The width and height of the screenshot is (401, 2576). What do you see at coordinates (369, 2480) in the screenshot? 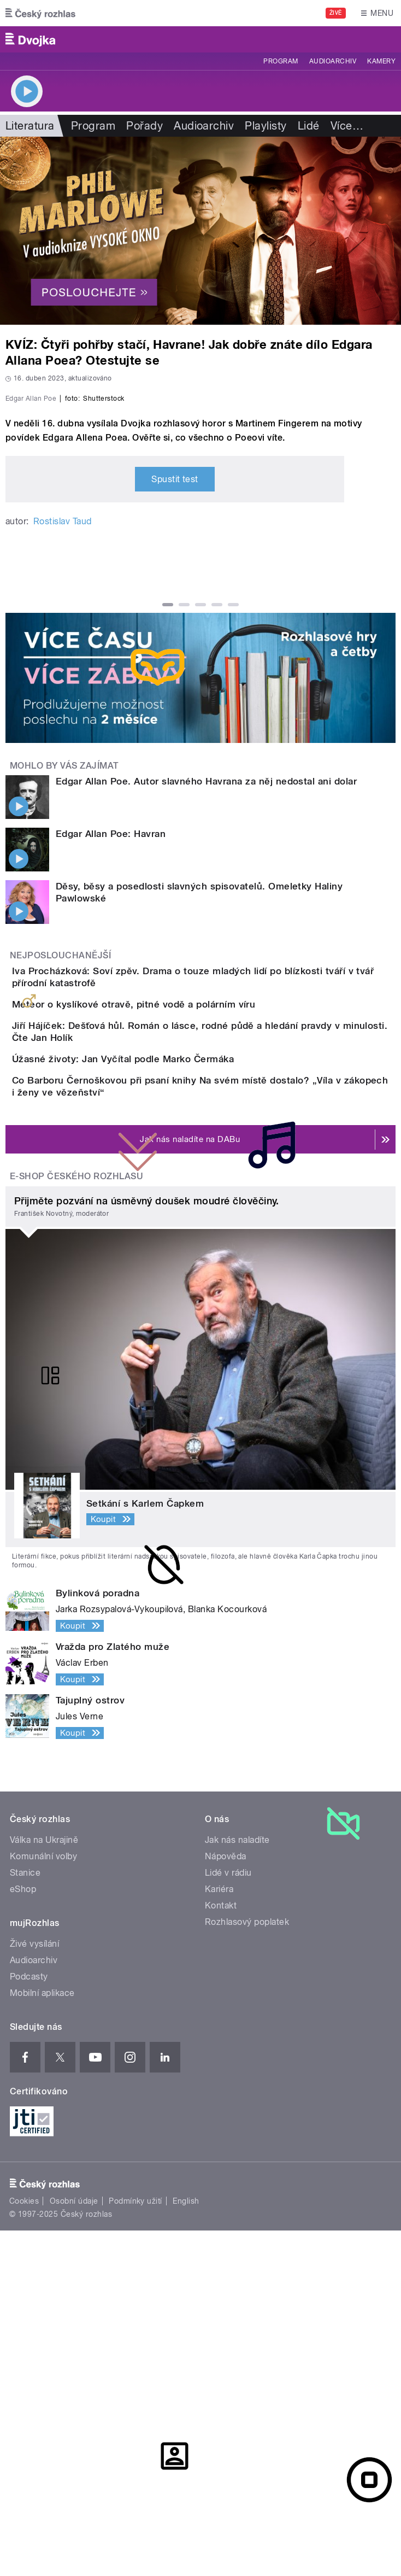
I see `stop playback or recording` at bounding box center [369, 2480].